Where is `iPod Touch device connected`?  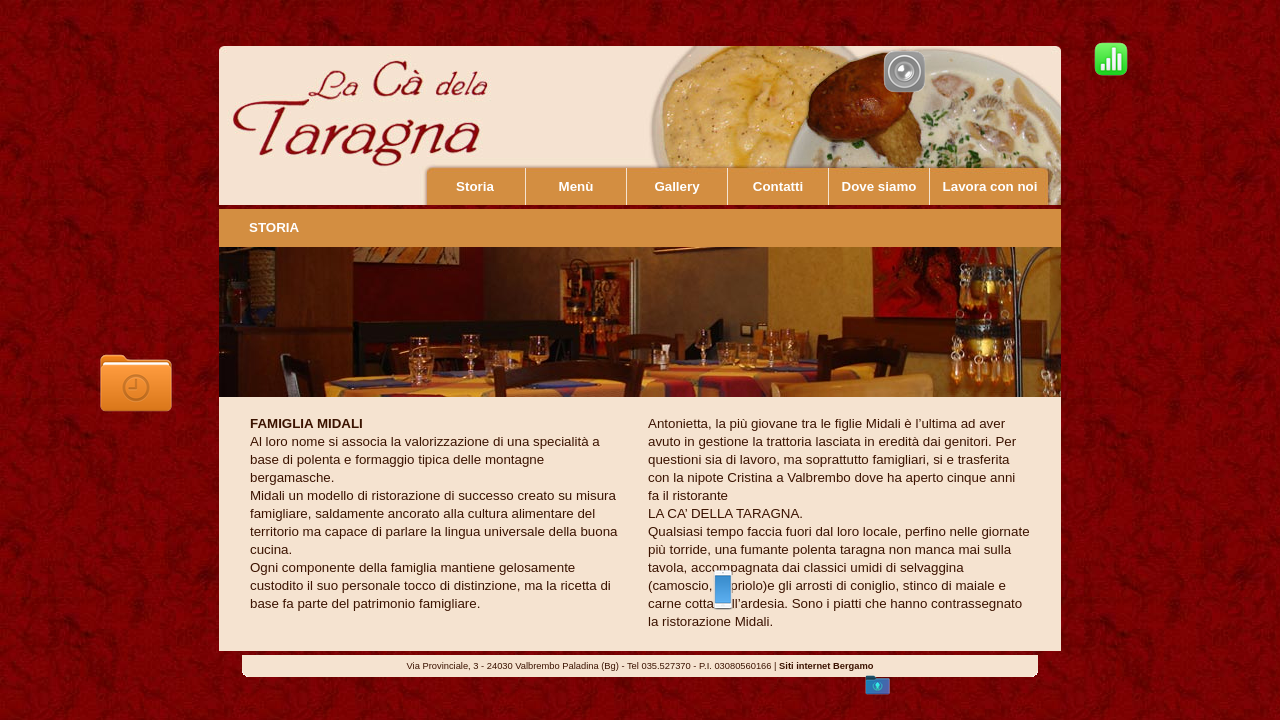 iPod Touch device connected is located at coordinates (723, 590).